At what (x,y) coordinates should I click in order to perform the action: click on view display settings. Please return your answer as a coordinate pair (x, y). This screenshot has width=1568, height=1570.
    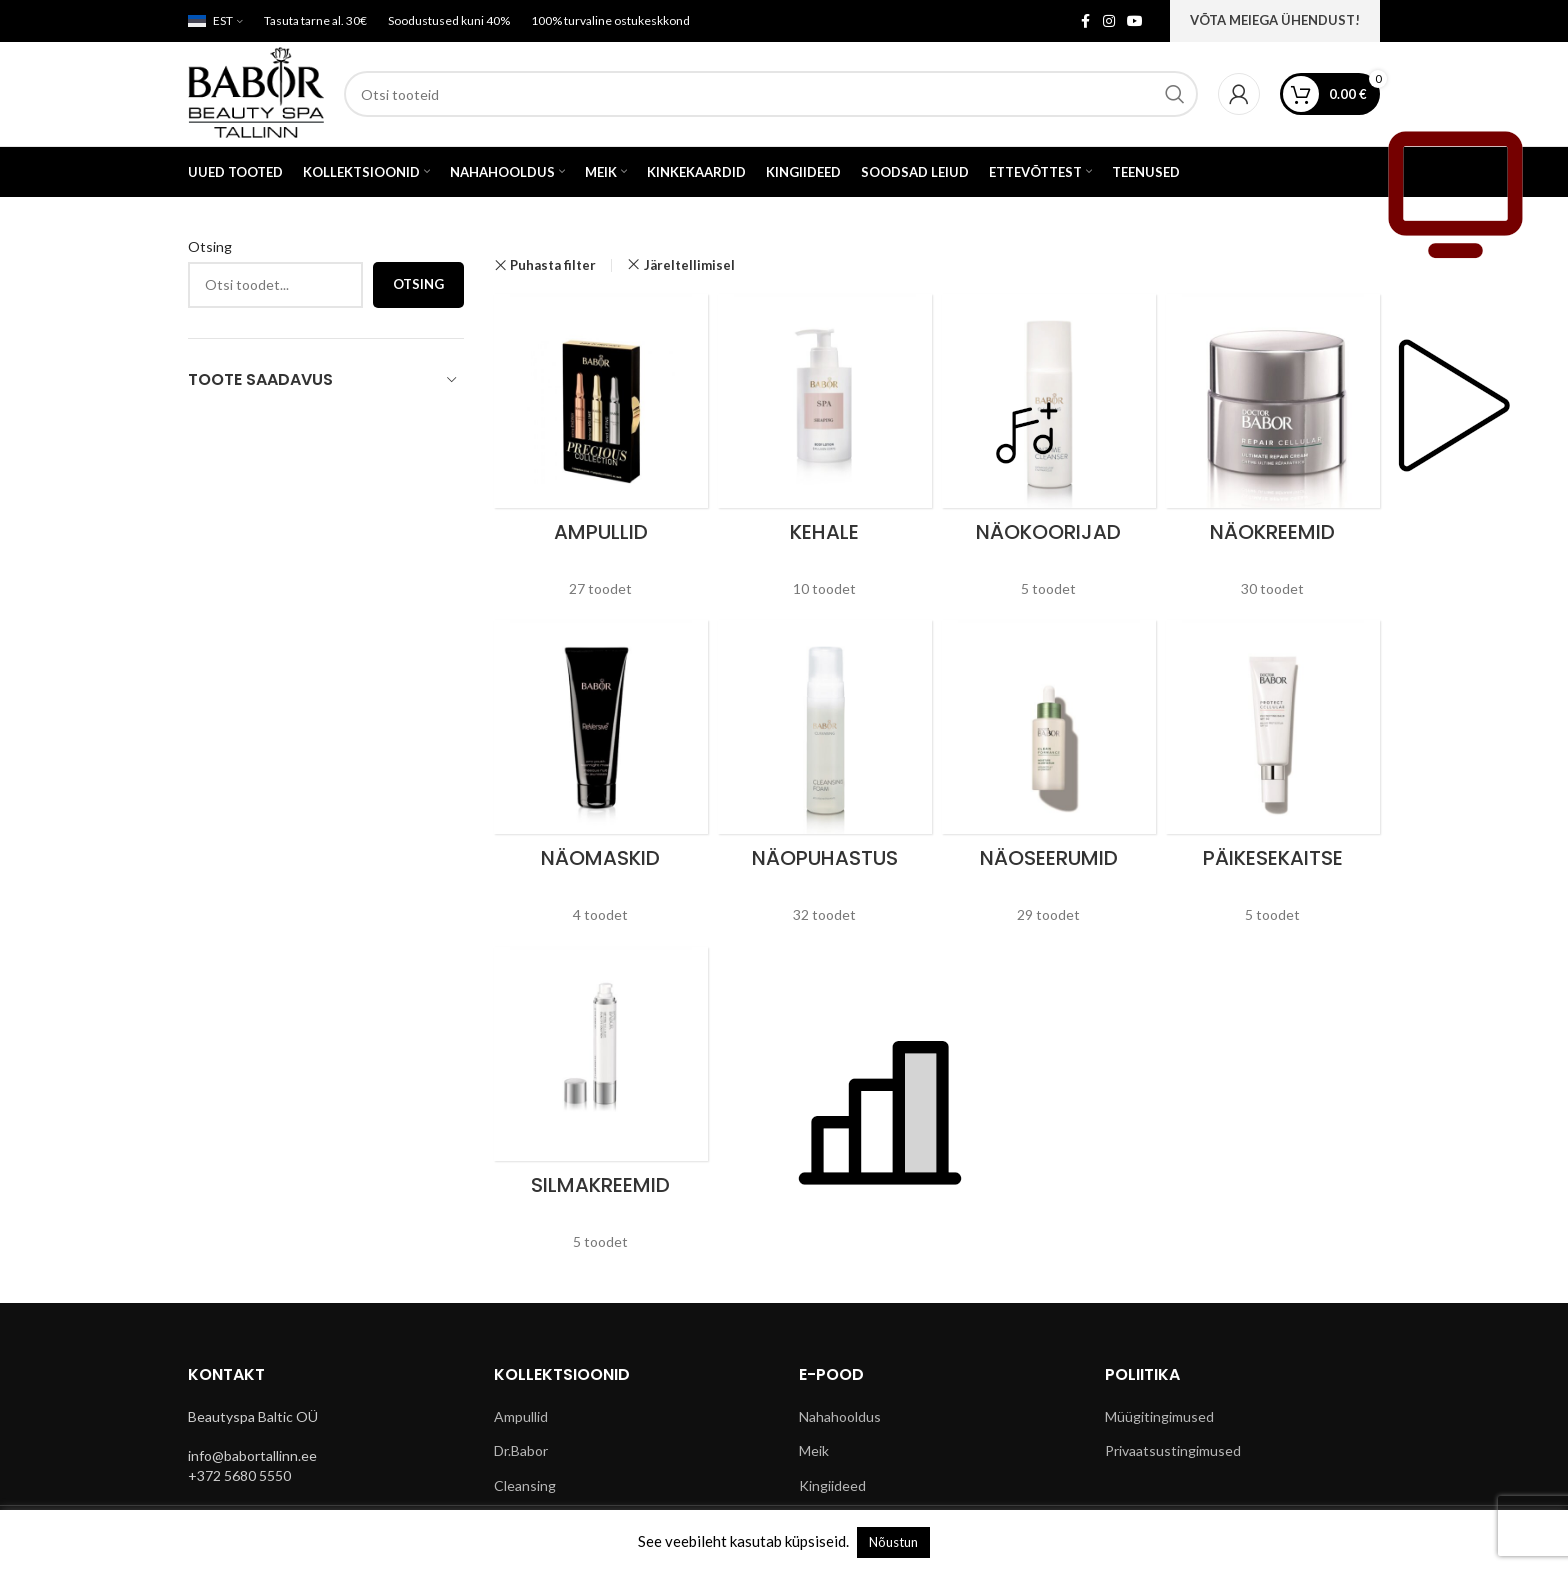
    Looking at the image, I should click on (1455, 188).